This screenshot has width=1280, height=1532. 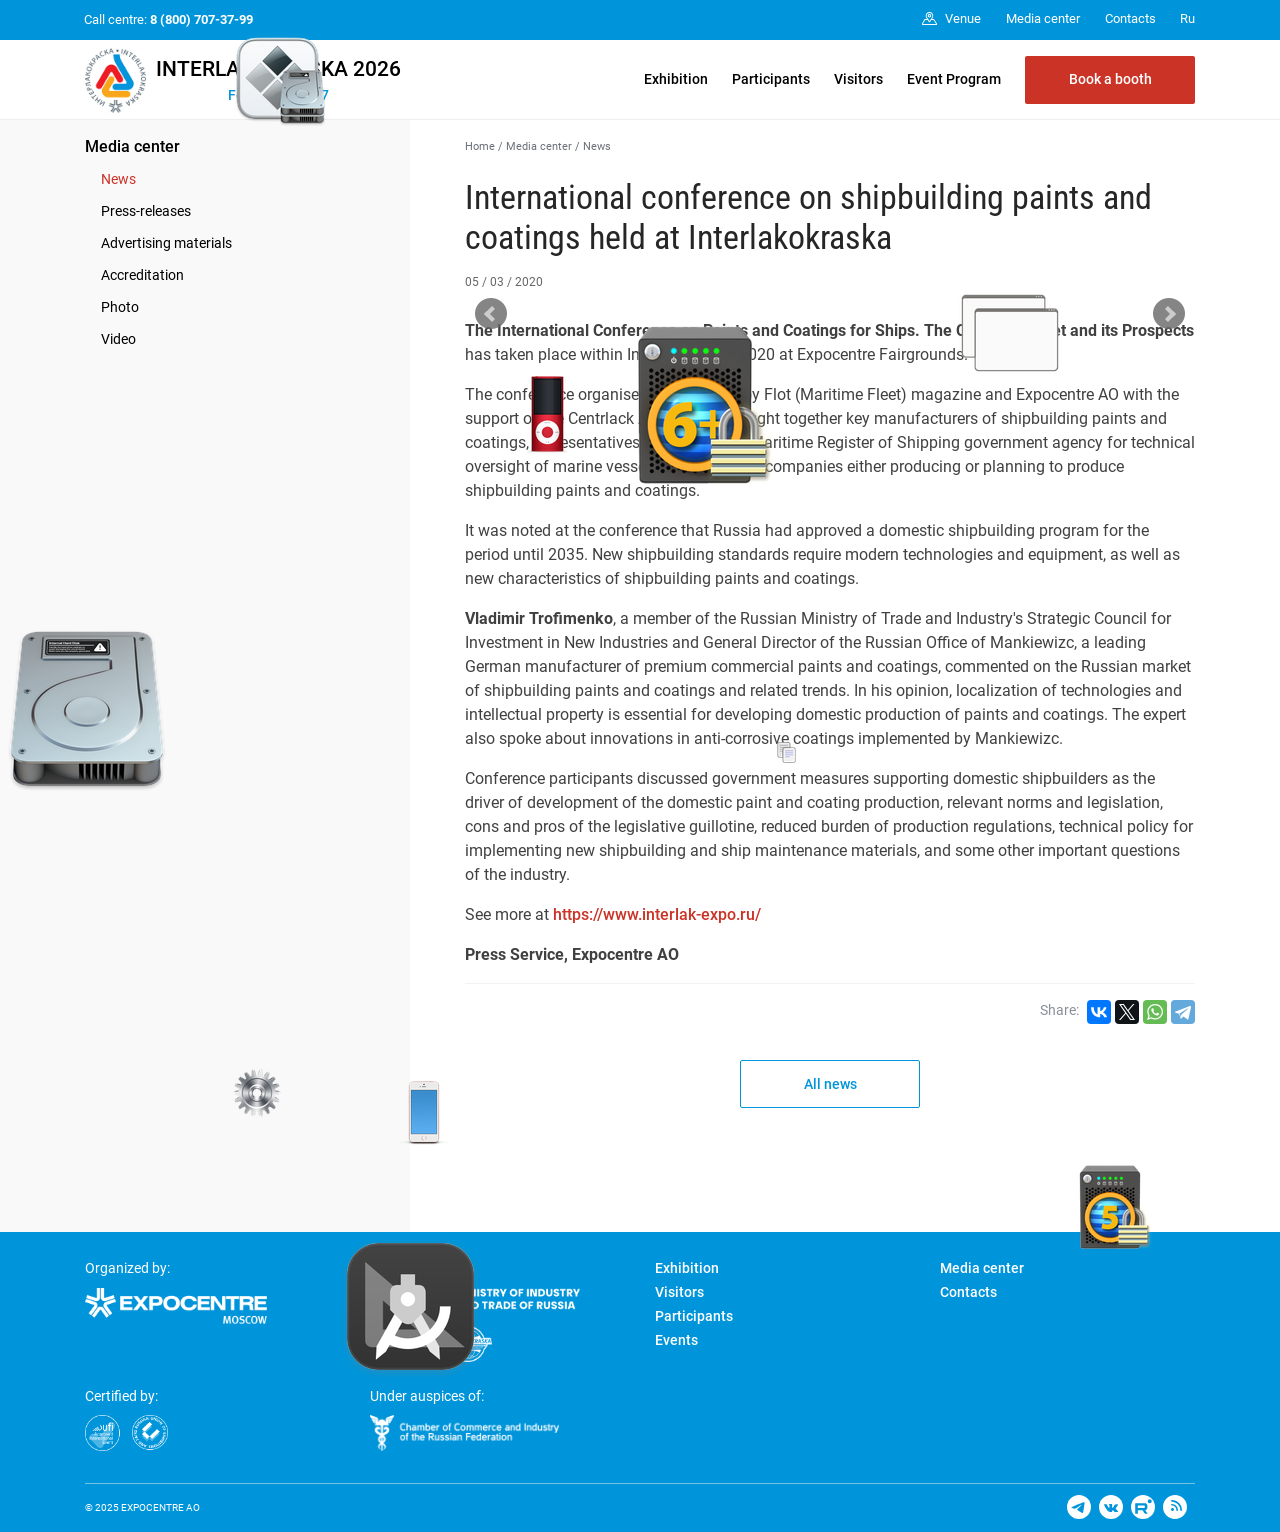 What do you see at coordinates (257, 1093) in the screenshot?
I see `access behavior settings in the media library` at bounding box center [257, 1093].